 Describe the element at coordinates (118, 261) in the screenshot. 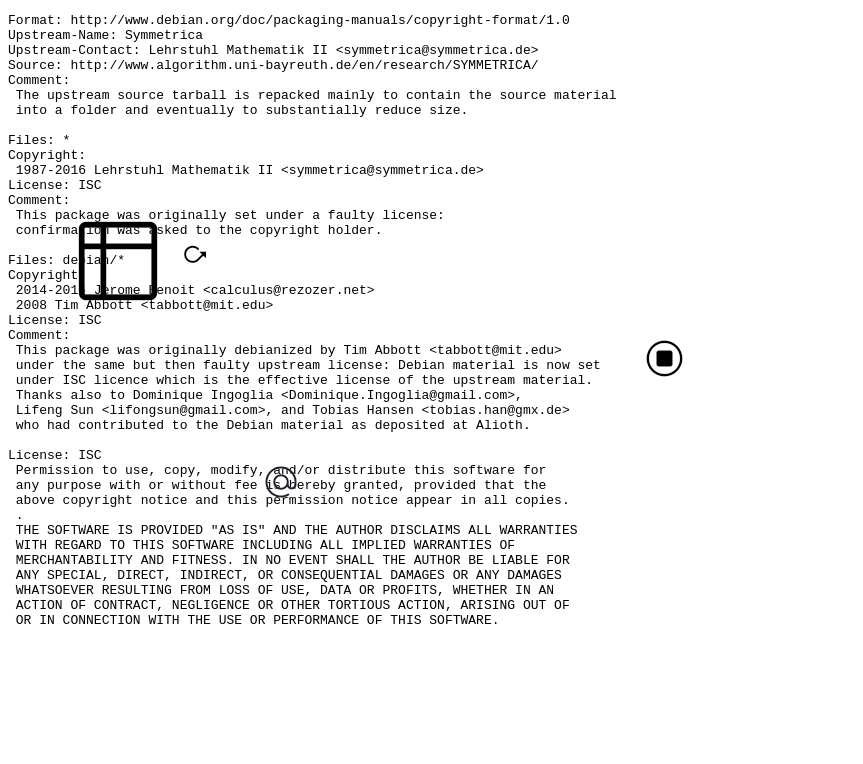

I see `view data in table format` at that location.